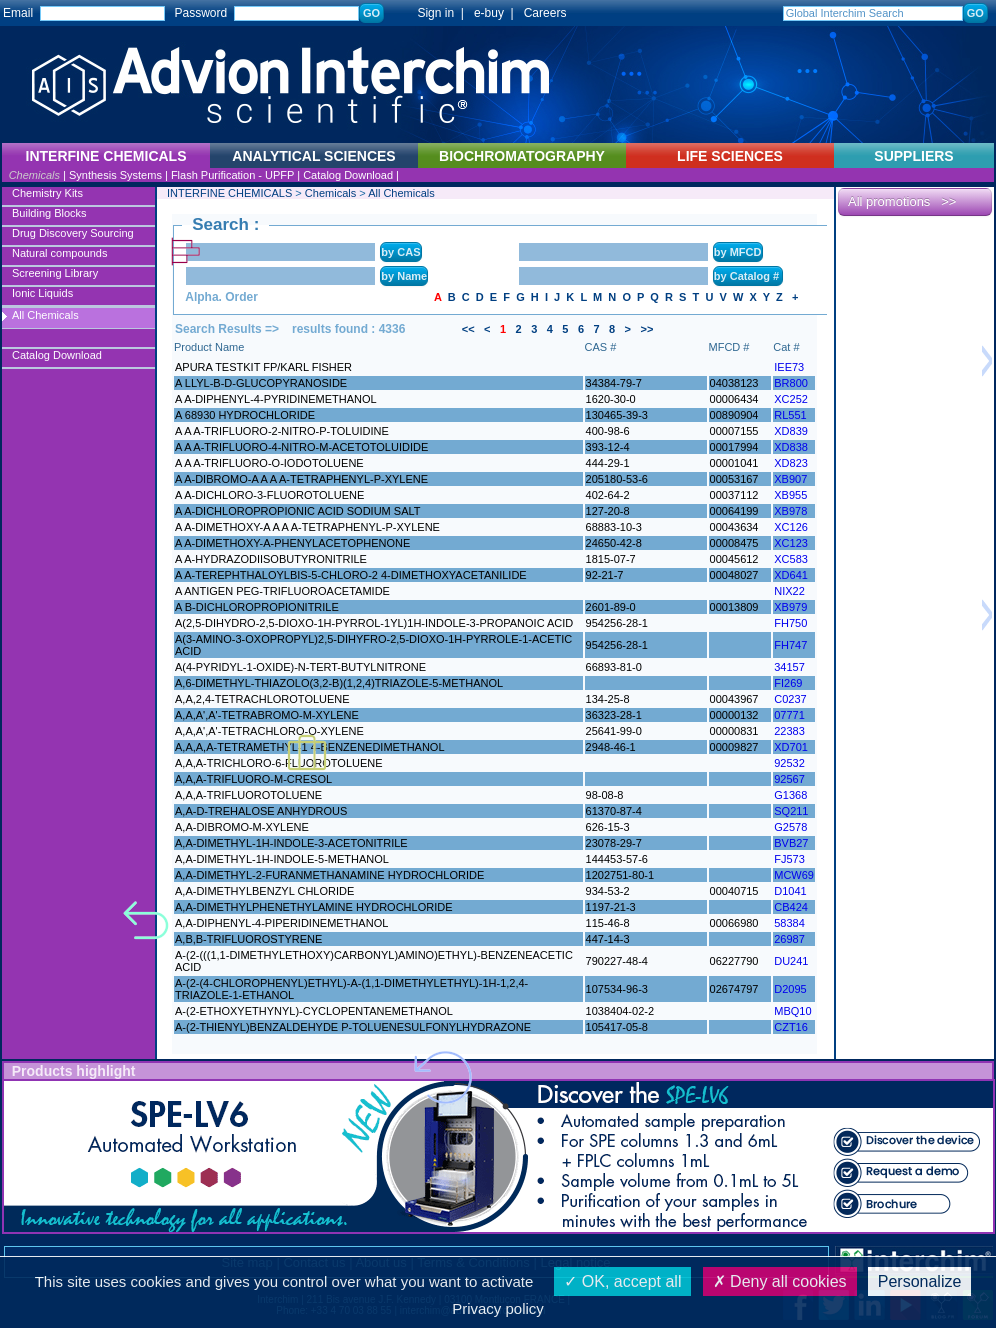 The height and width of the screenshot is (1328, 996). What do you see at coordinates (307, 754) in the screenshot?
I see `access travel or trip details` at bounding box center [307, 754].